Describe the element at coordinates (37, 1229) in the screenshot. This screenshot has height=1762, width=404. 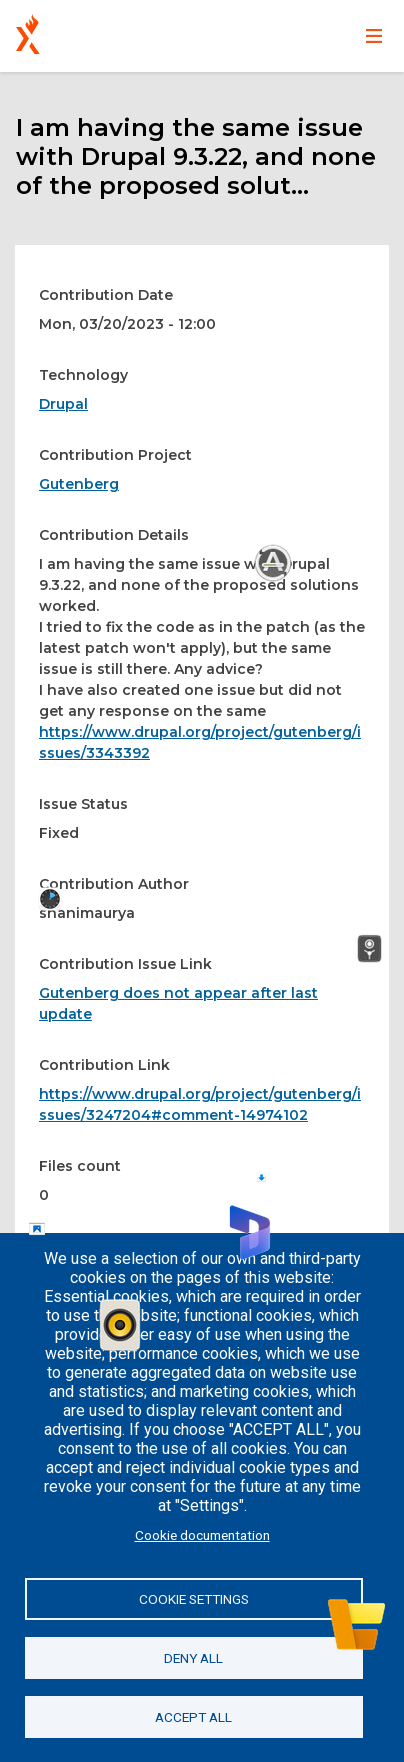
I see `open photos app` at that location.